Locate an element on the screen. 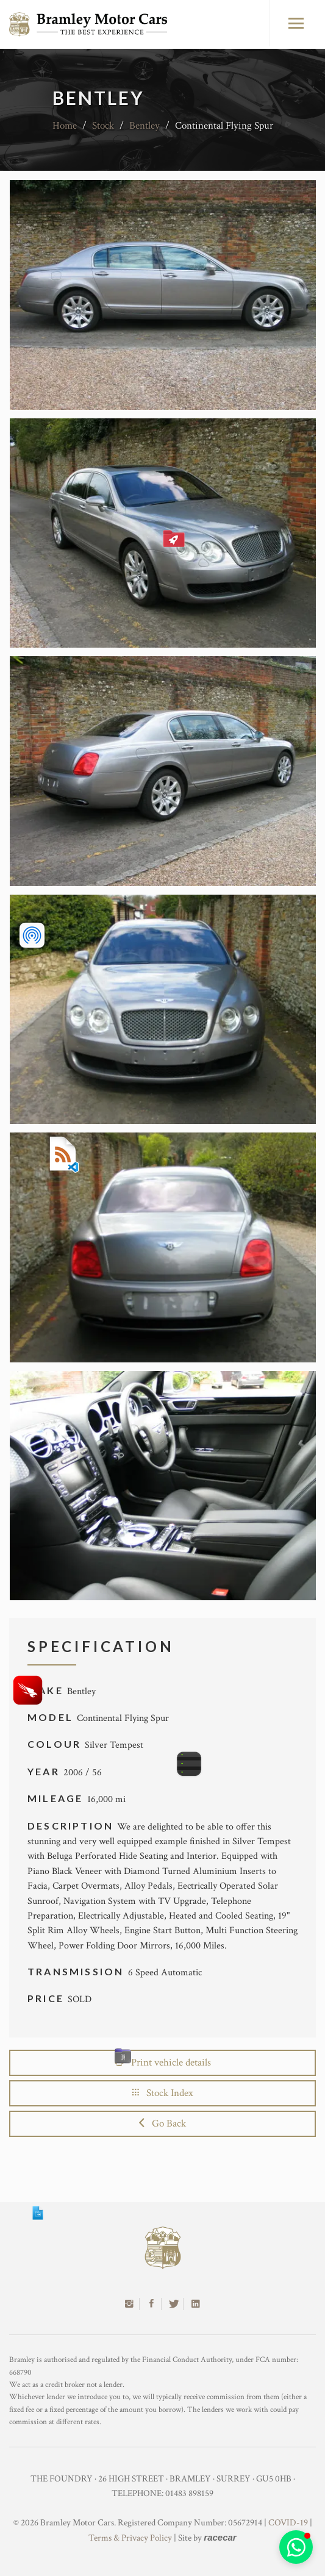  apple wallet pass file is located at coordinates (38, 2213).